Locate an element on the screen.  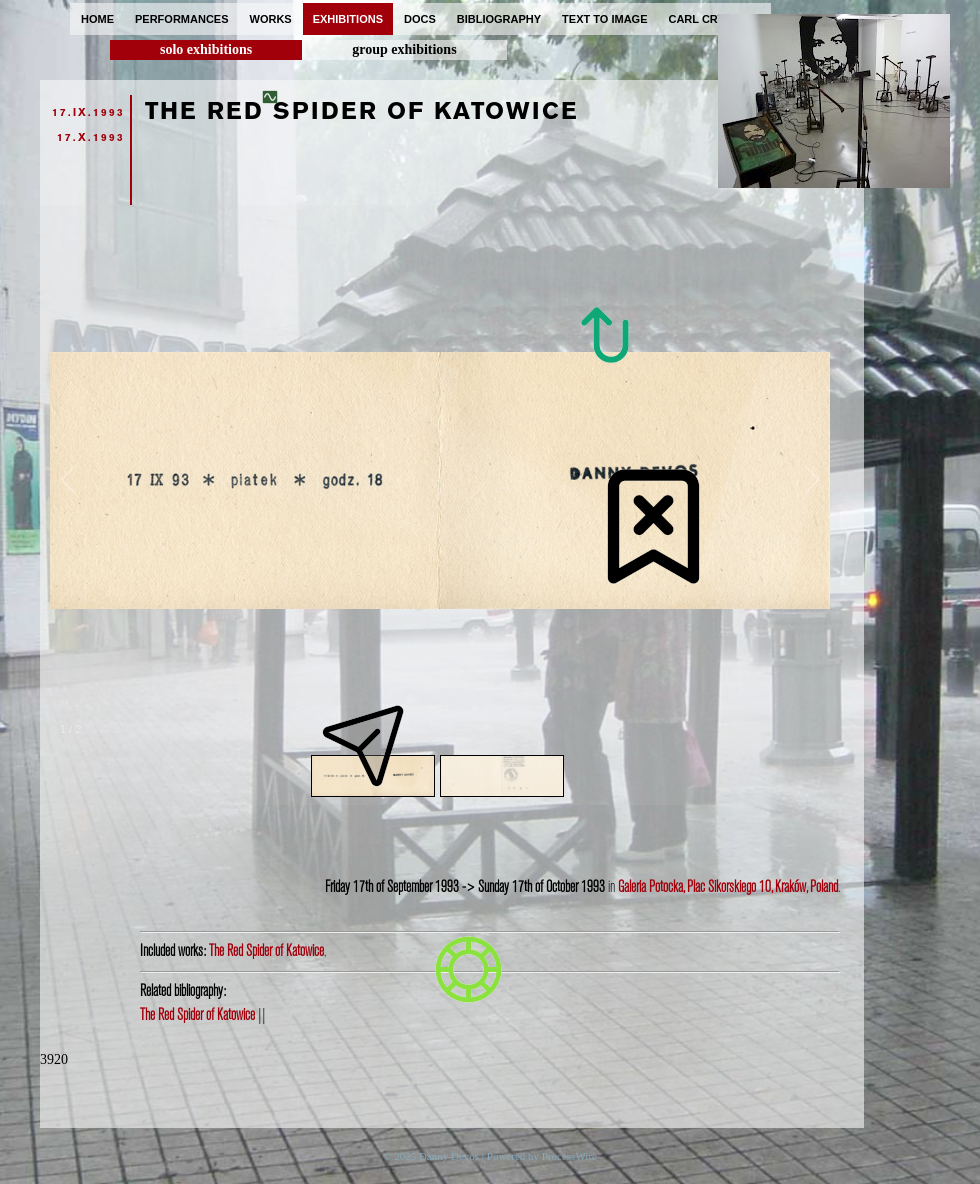
send a message is located at coordinates (366, 743).